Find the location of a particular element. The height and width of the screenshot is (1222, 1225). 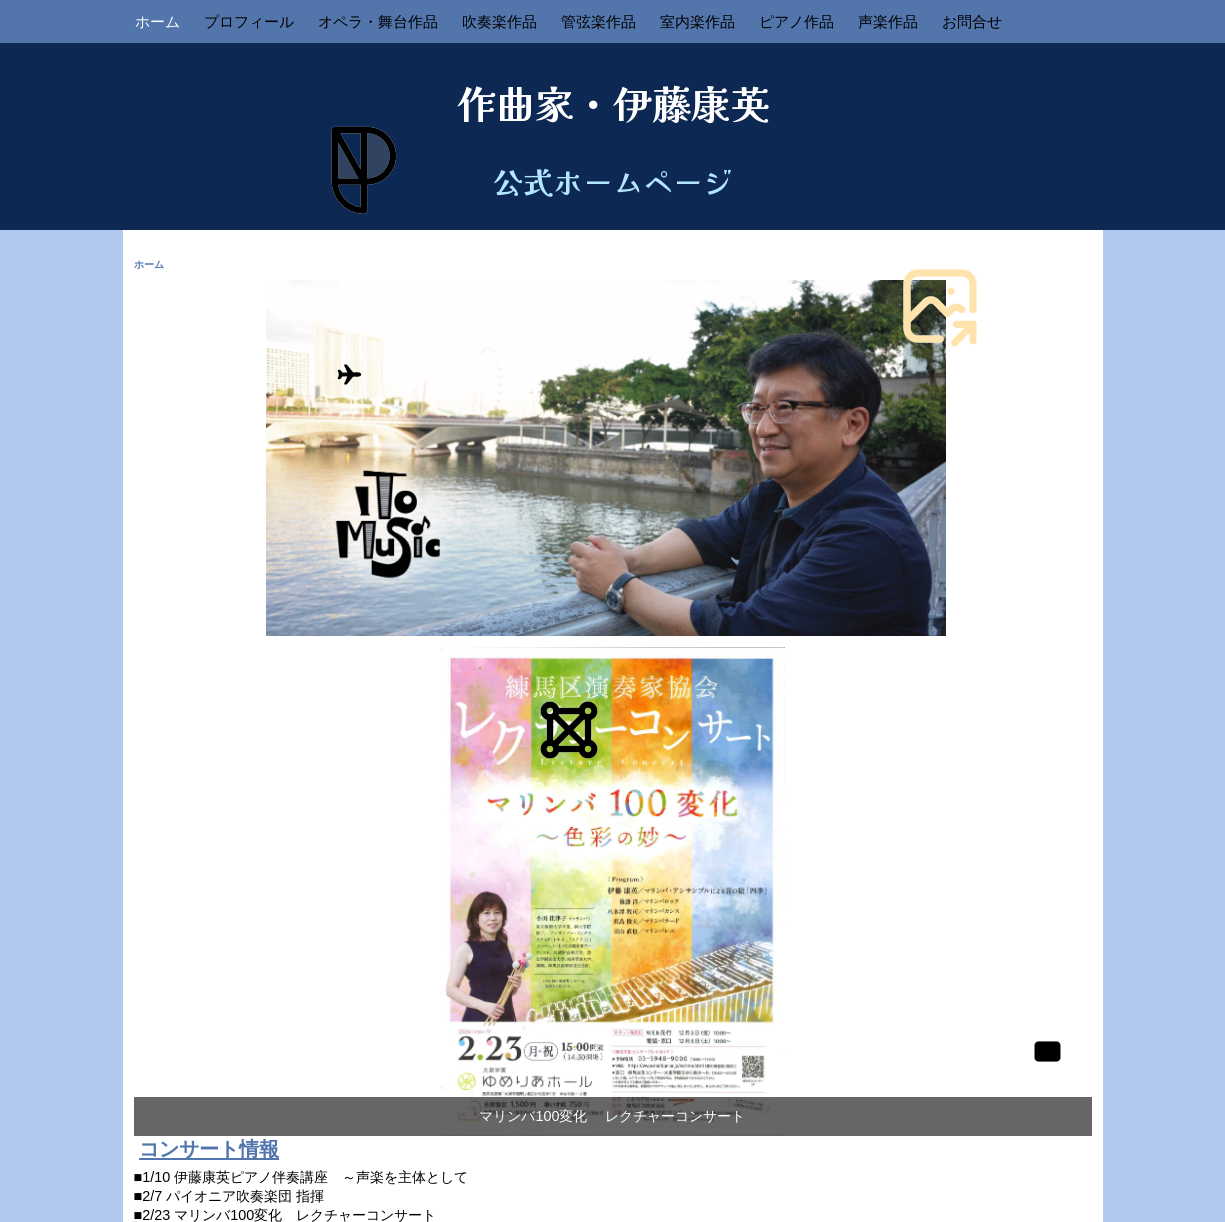

enable airplane mode is located at coordinates (349, 374).